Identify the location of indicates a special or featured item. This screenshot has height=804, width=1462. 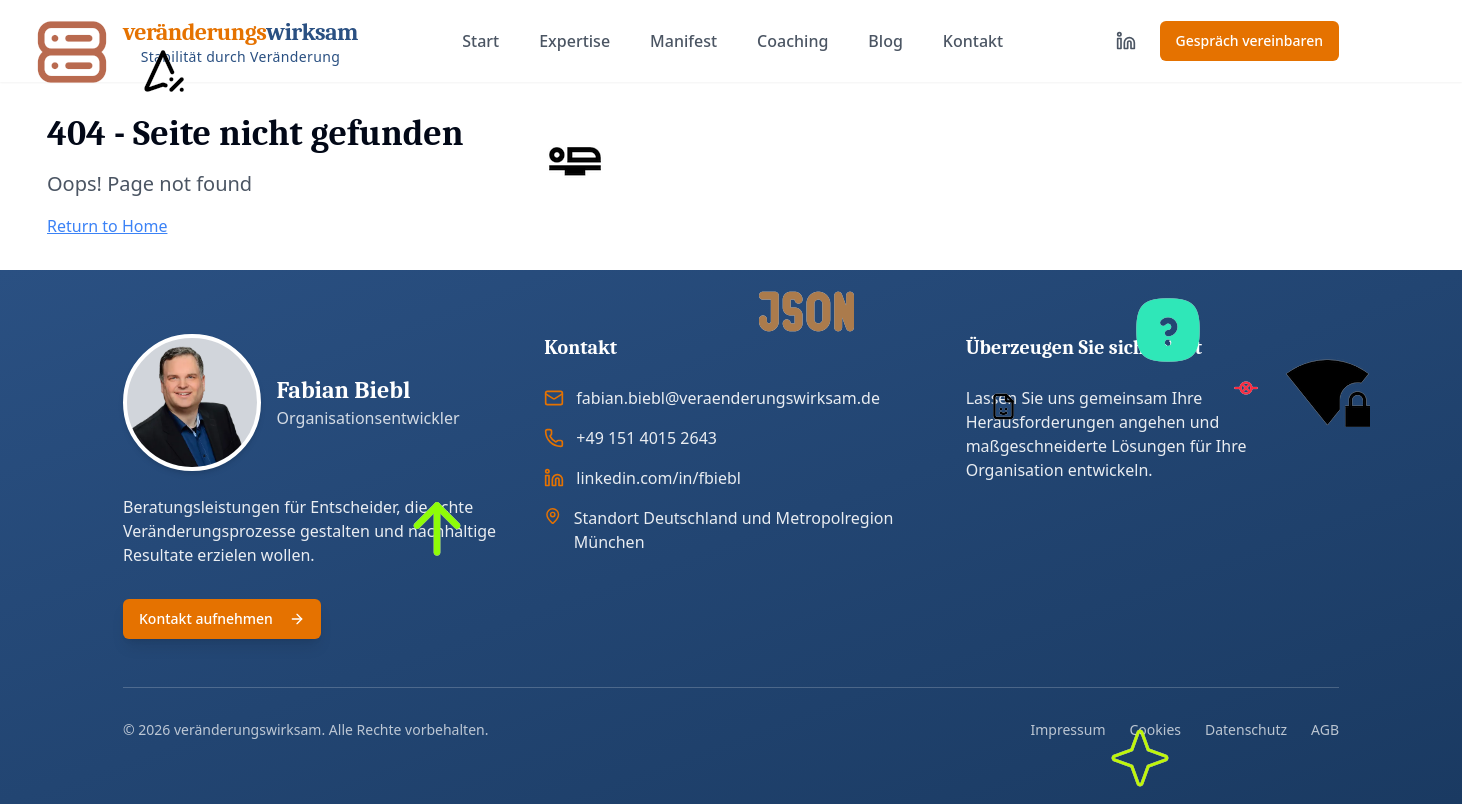
(1140, 758).